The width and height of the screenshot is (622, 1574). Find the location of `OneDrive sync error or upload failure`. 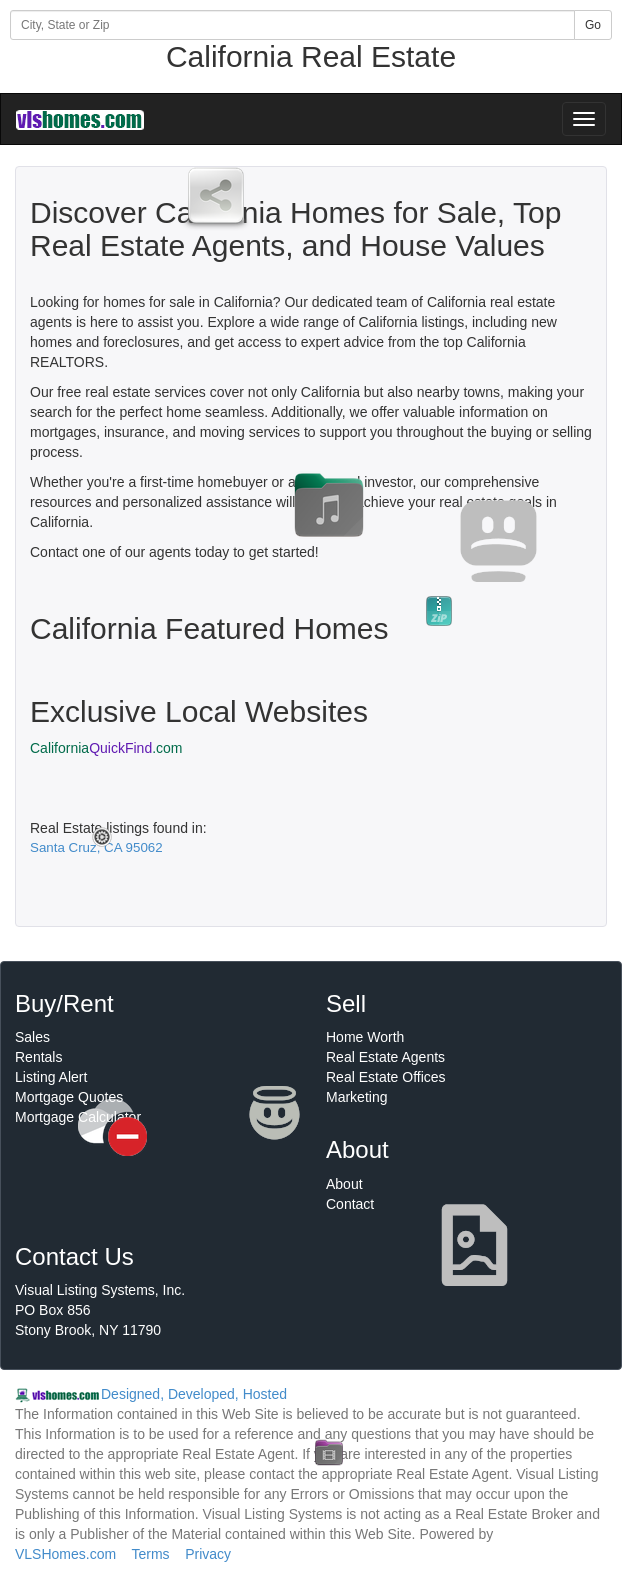

OneDrive sync error or upload failure is located at coordinates (112, 1121).